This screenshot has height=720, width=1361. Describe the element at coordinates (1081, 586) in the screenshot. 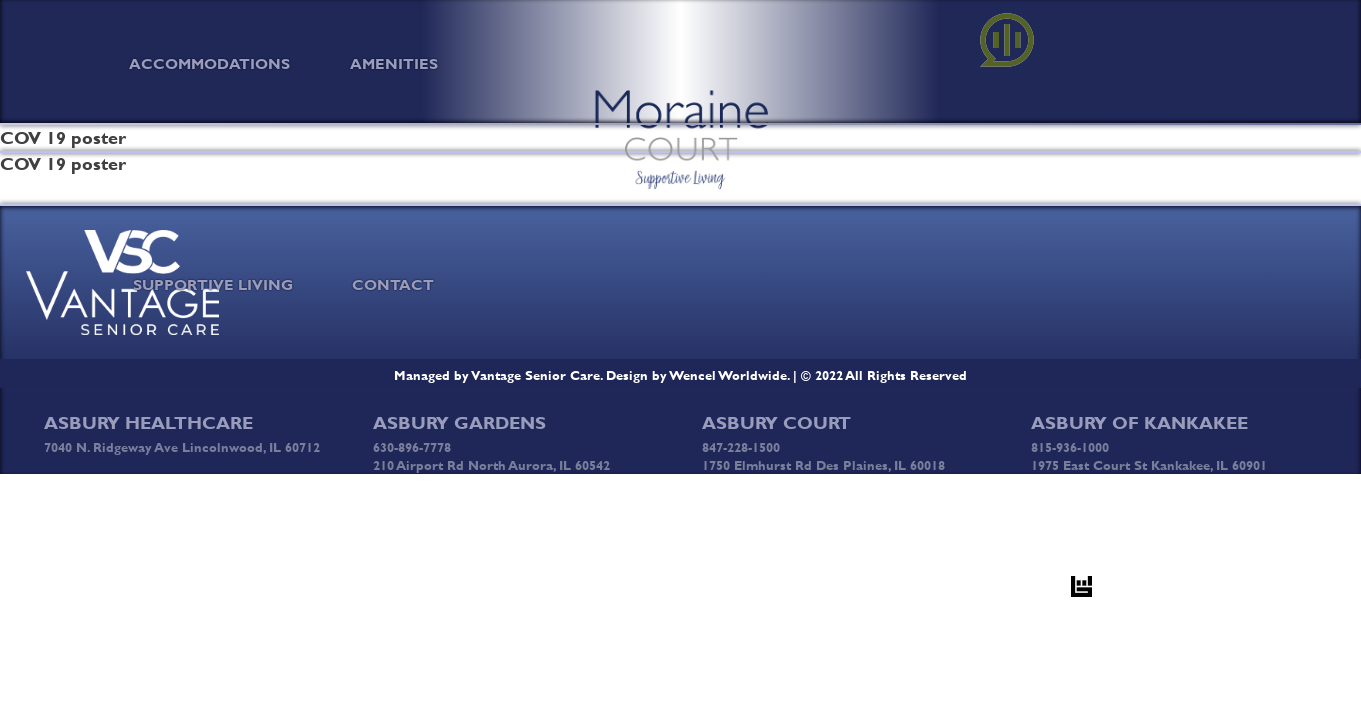

I see `open the Bandsintown app` at that location.